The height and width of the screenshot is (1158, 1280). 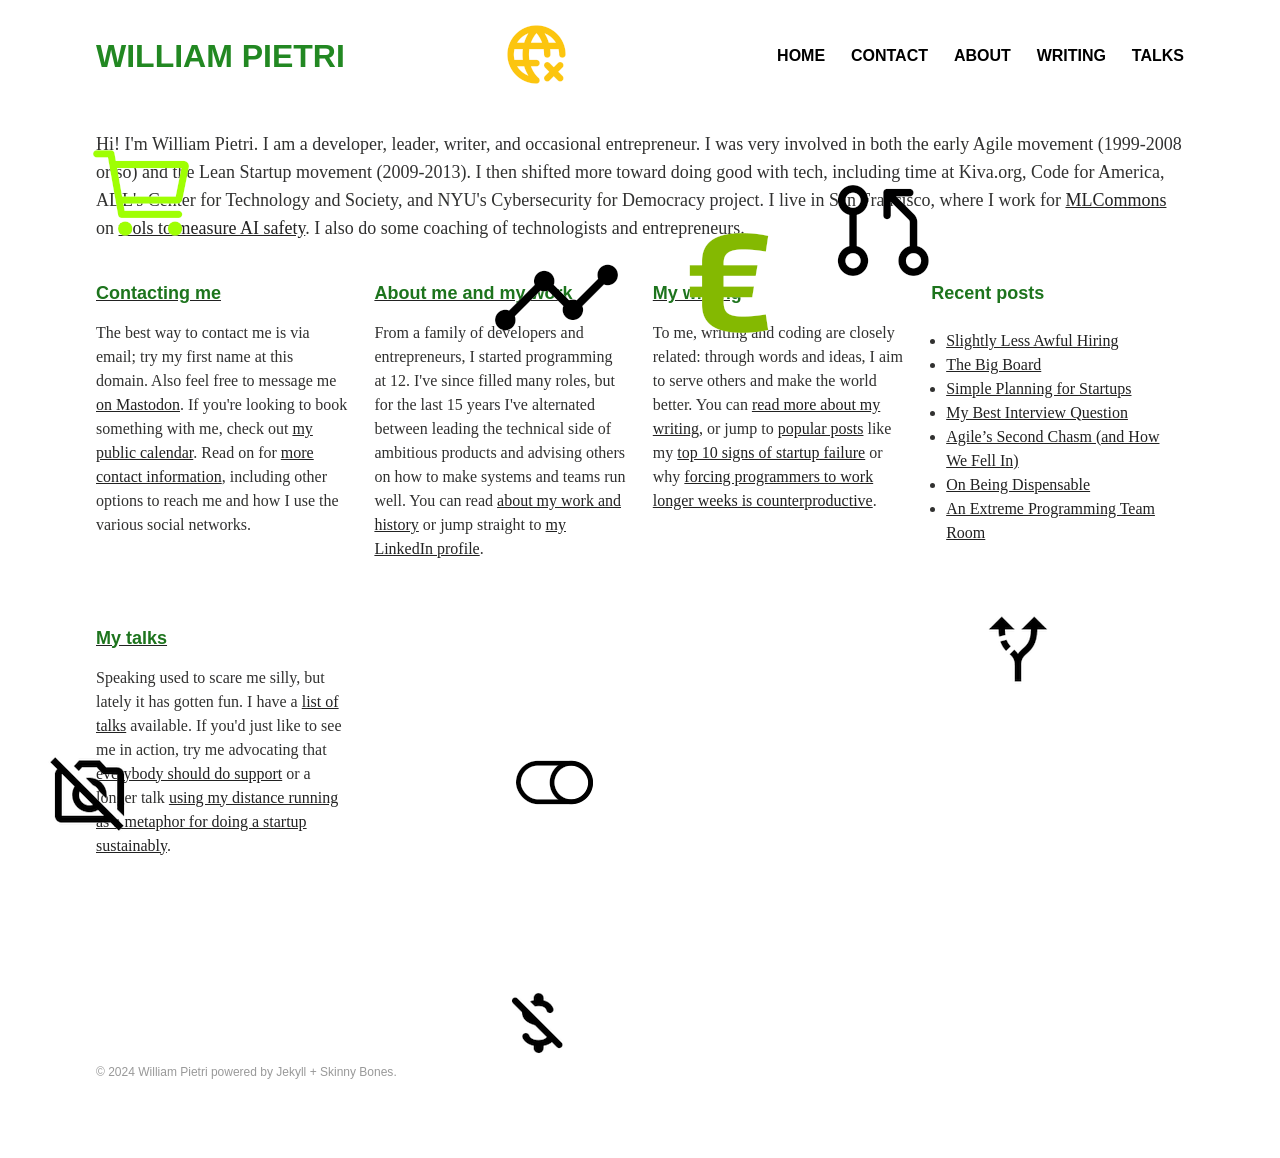 I want to click on toggle a setting on or off, so click(x=554, y=782).